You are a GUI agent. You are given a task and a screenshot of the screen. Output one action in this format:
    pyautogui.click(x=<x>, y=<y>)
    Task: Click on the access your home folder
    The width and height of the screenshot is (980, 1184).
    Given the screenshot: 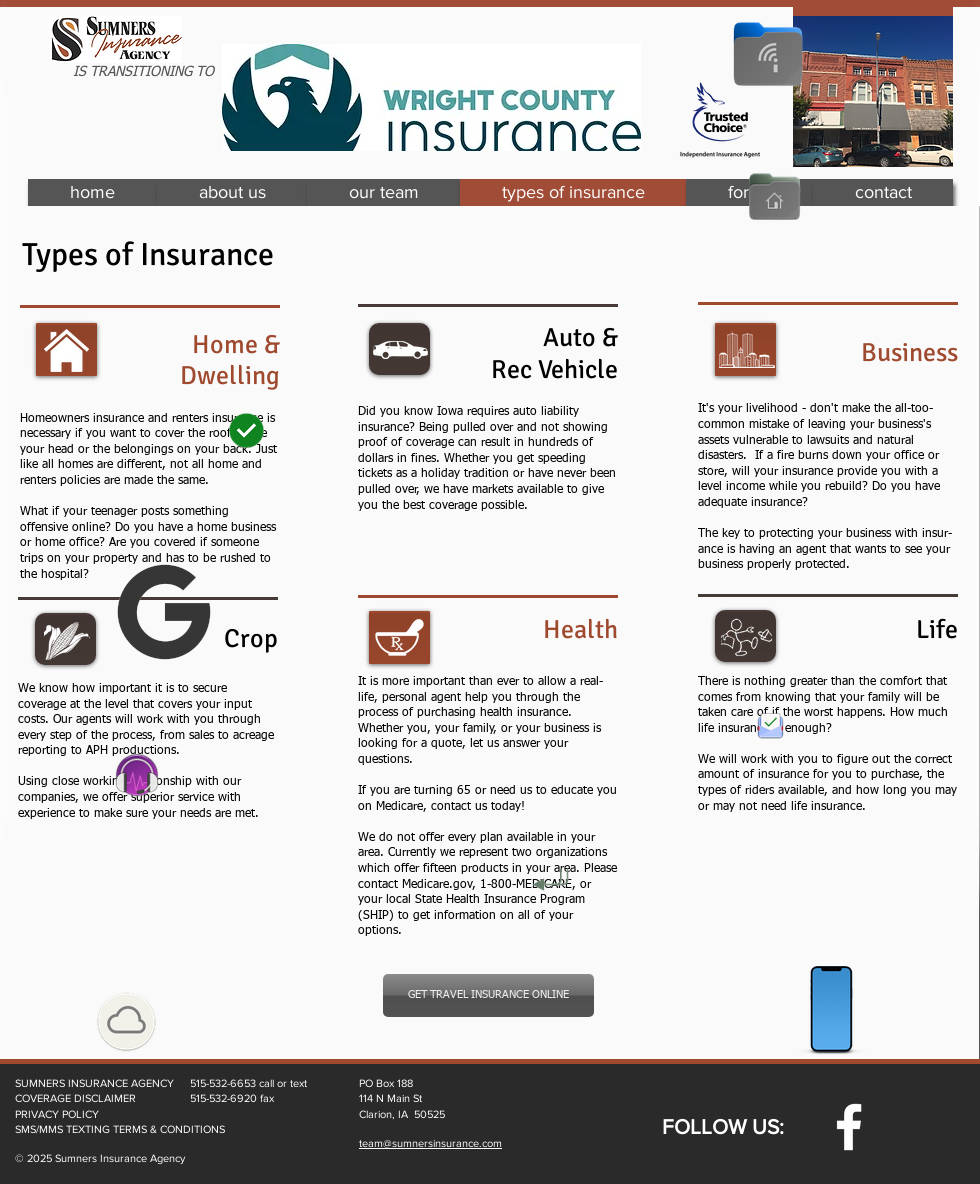 What is the action you would take?
    pyautogui.click(x=774, y=196)
    